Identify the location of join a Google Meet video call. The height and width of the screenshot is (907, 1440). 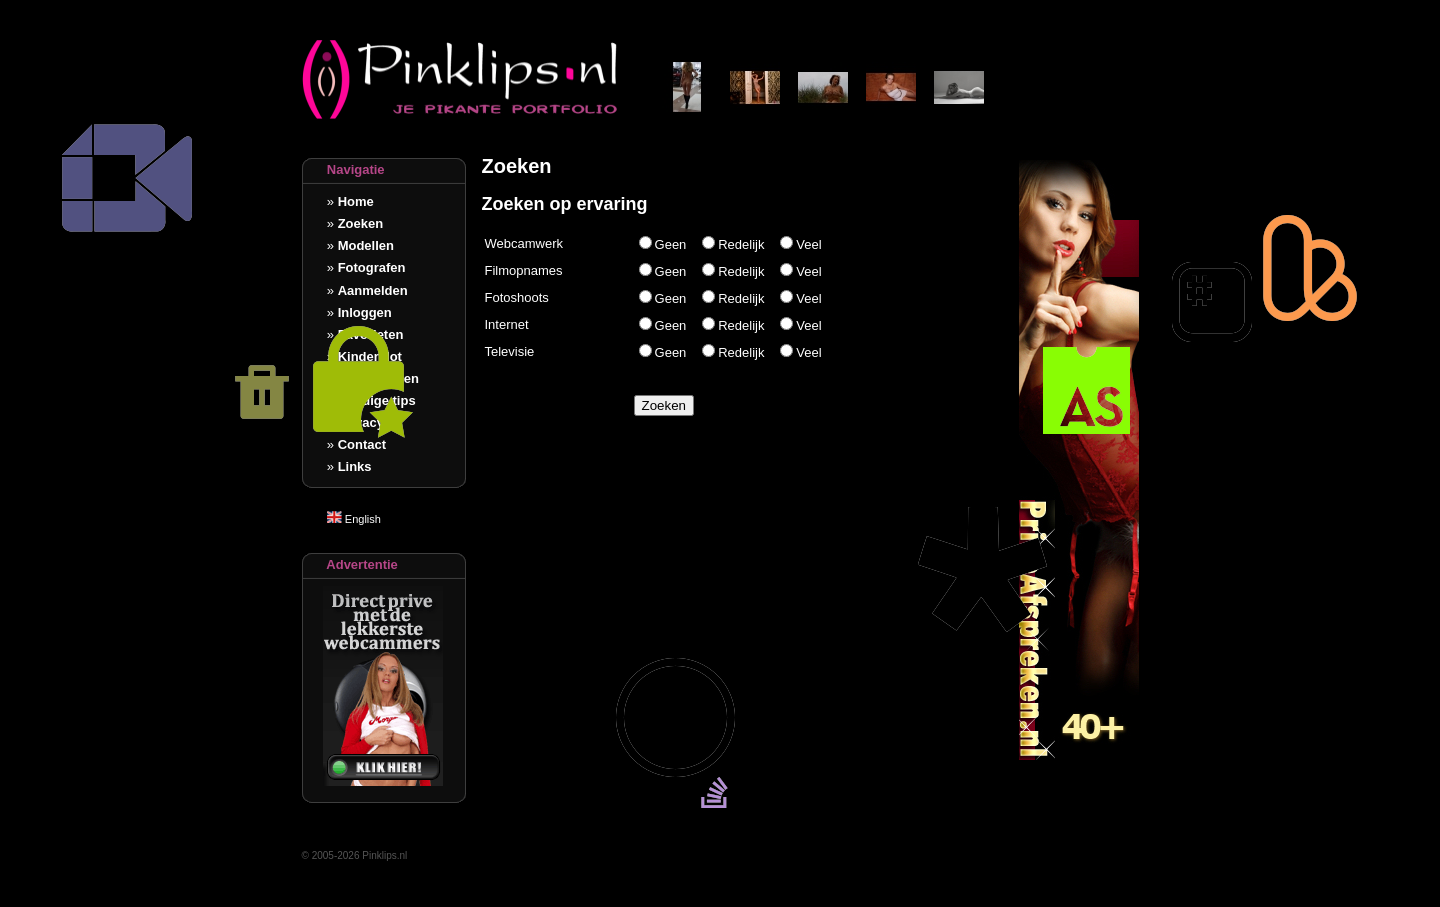
(127, 178).